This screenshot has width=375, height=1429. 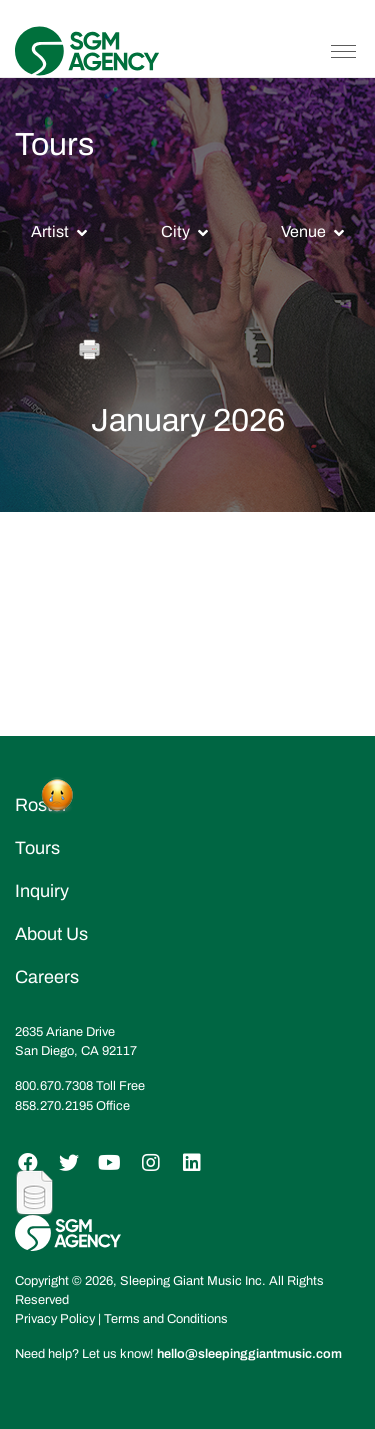 I want to click on access printer settings and devices, so click(x=89, y=349).